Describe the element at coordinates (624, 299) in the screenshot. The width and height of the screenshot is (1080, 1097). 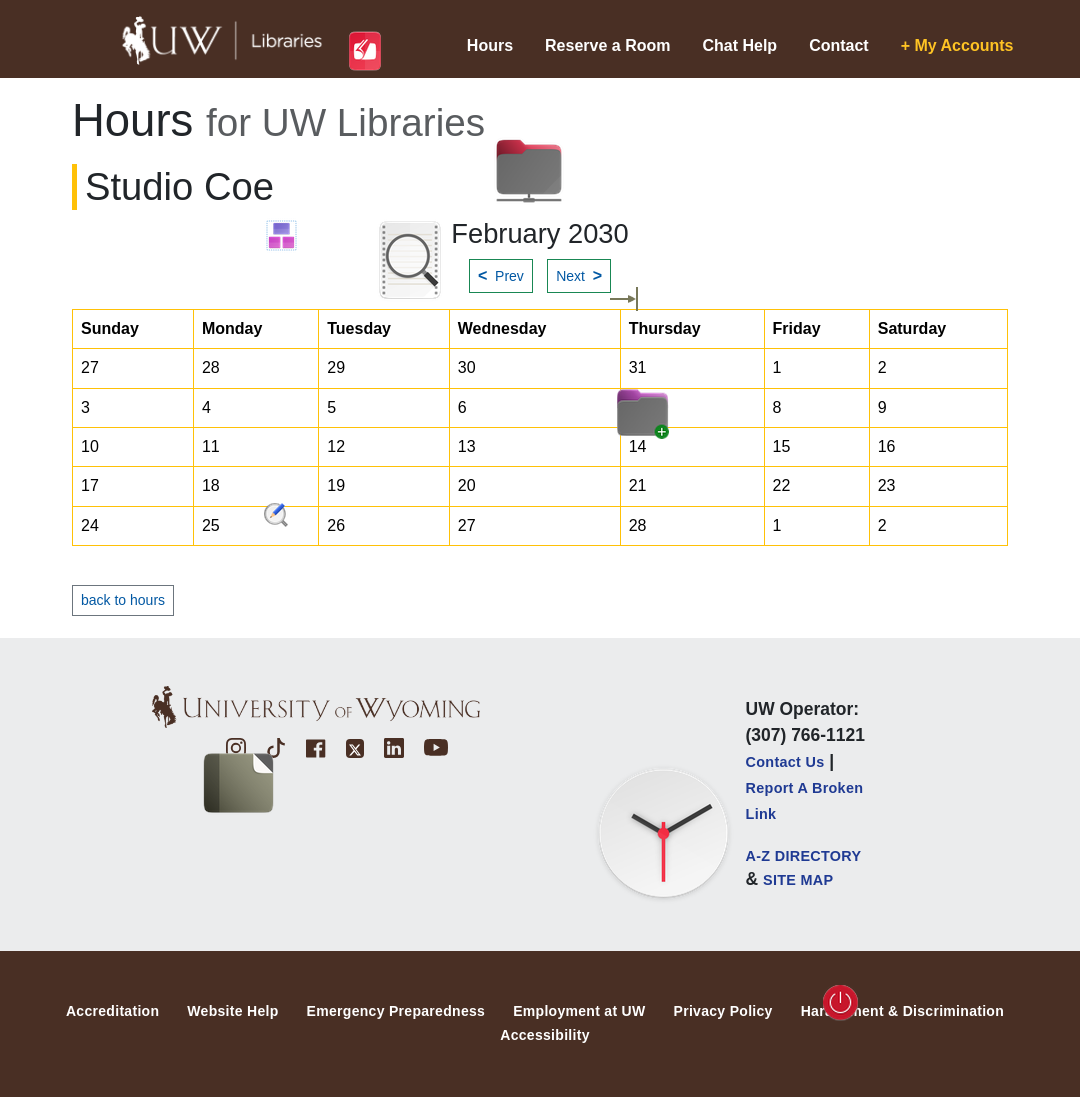
I see `go to the last item or page` at that location.